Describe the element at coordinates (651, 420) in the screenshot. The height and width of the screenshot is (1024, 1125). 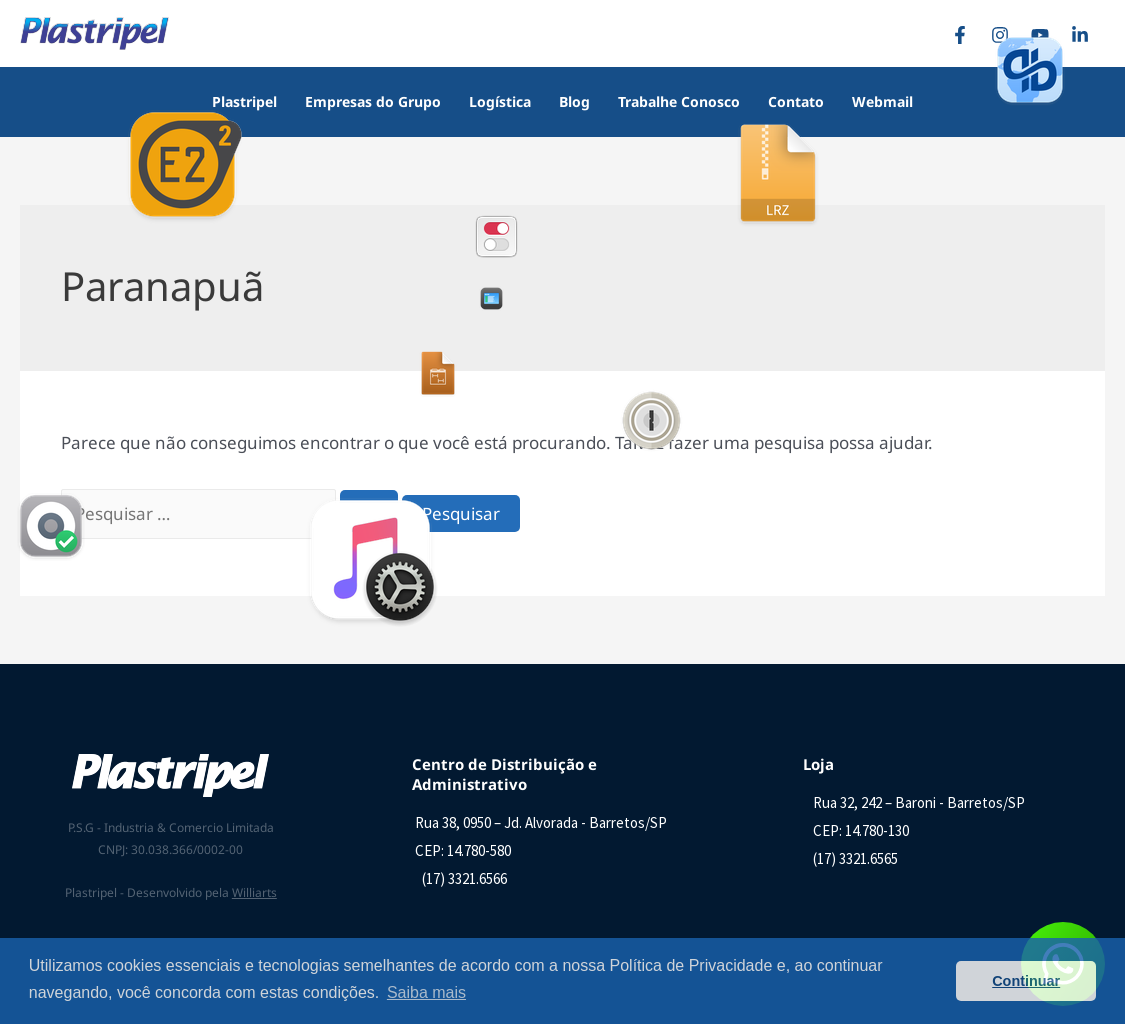
I see `open passwords and keys manager` at that location.